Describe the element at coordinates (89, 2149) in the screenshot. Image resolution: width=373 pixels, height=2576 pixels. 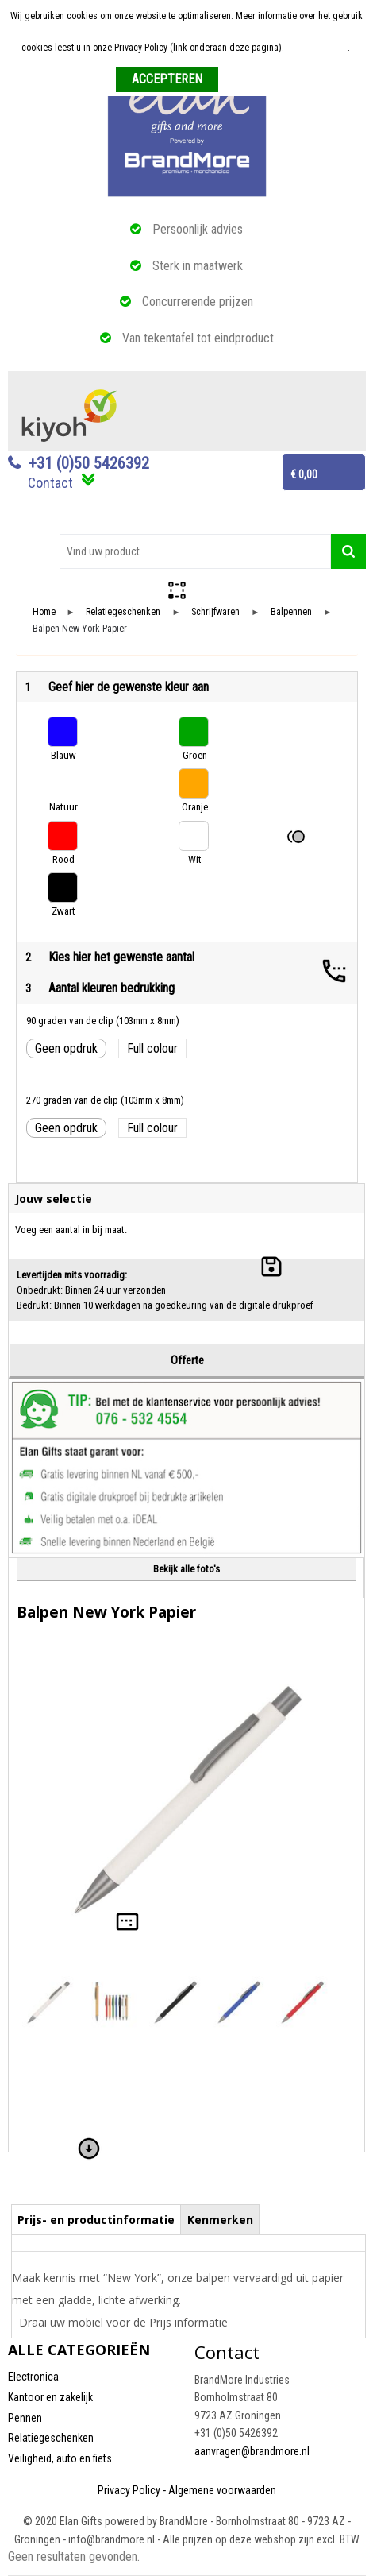
I see `download file or content` at that location.